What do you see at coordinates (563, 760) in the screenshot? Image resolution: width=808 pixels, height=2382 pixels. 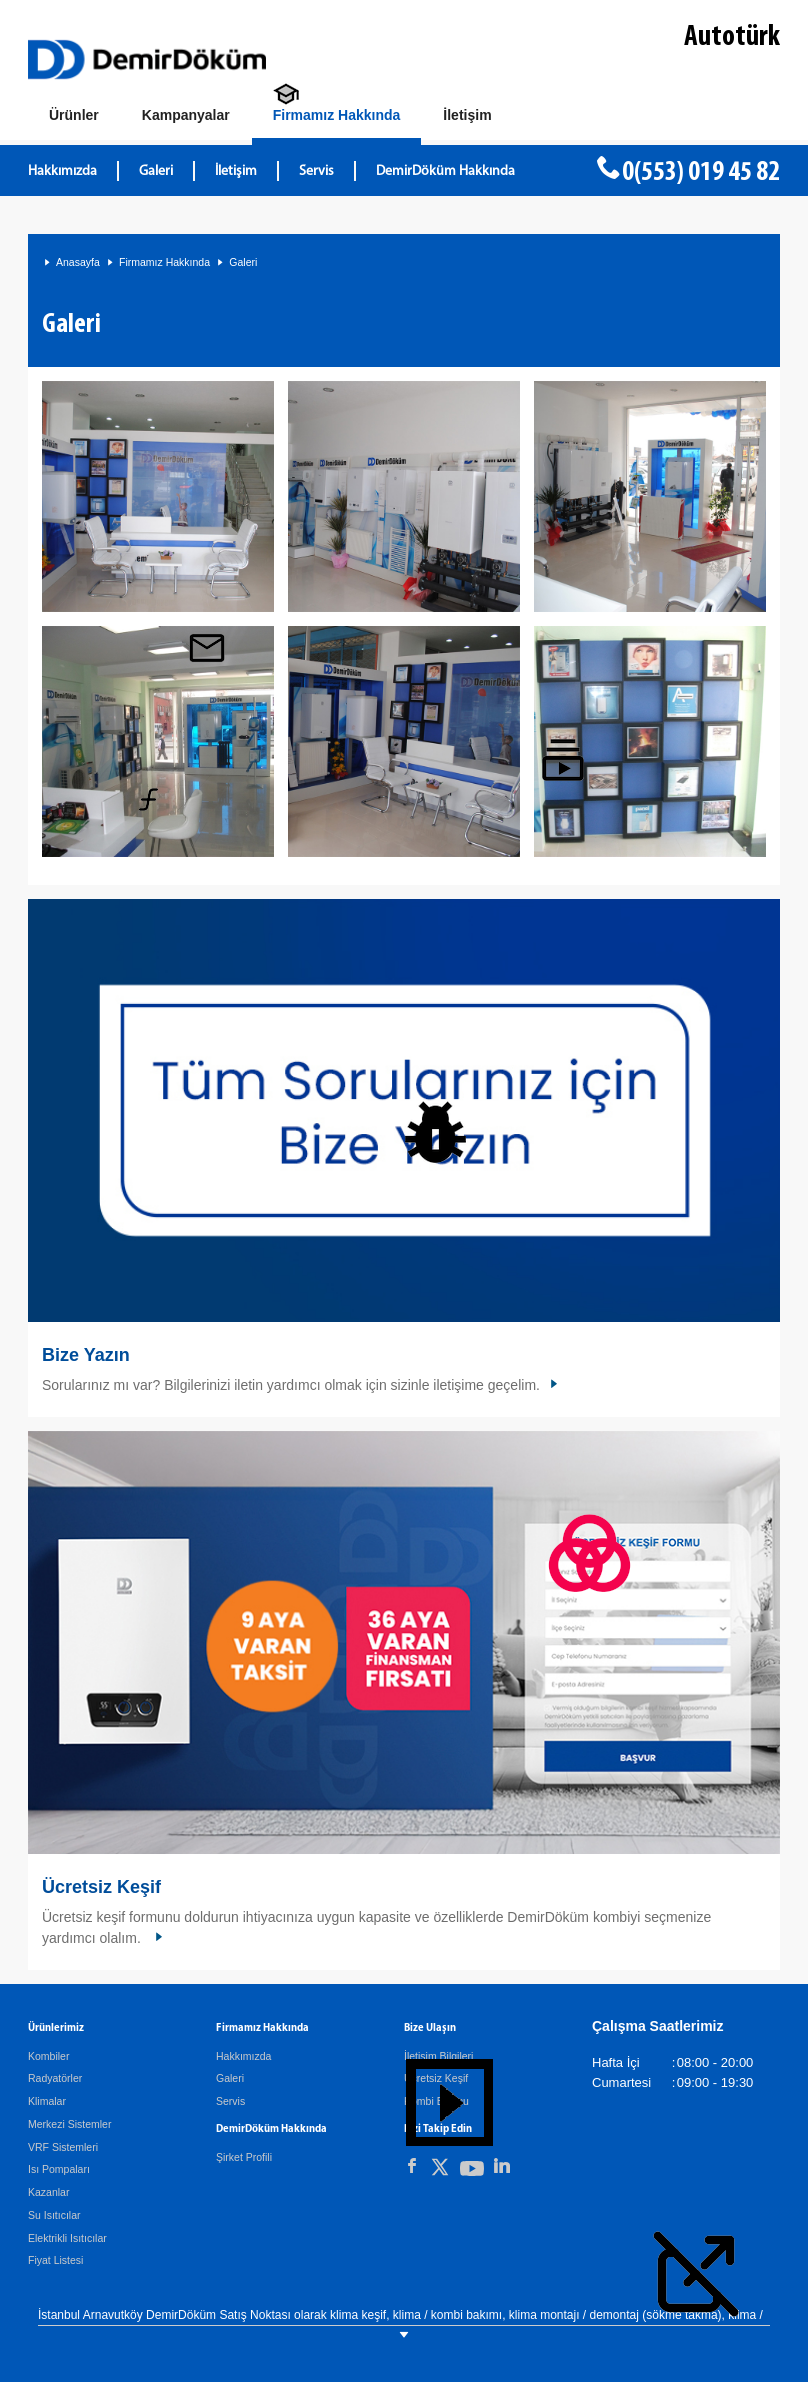 I see `view your subscriptions` at bounding box center [563, 760].